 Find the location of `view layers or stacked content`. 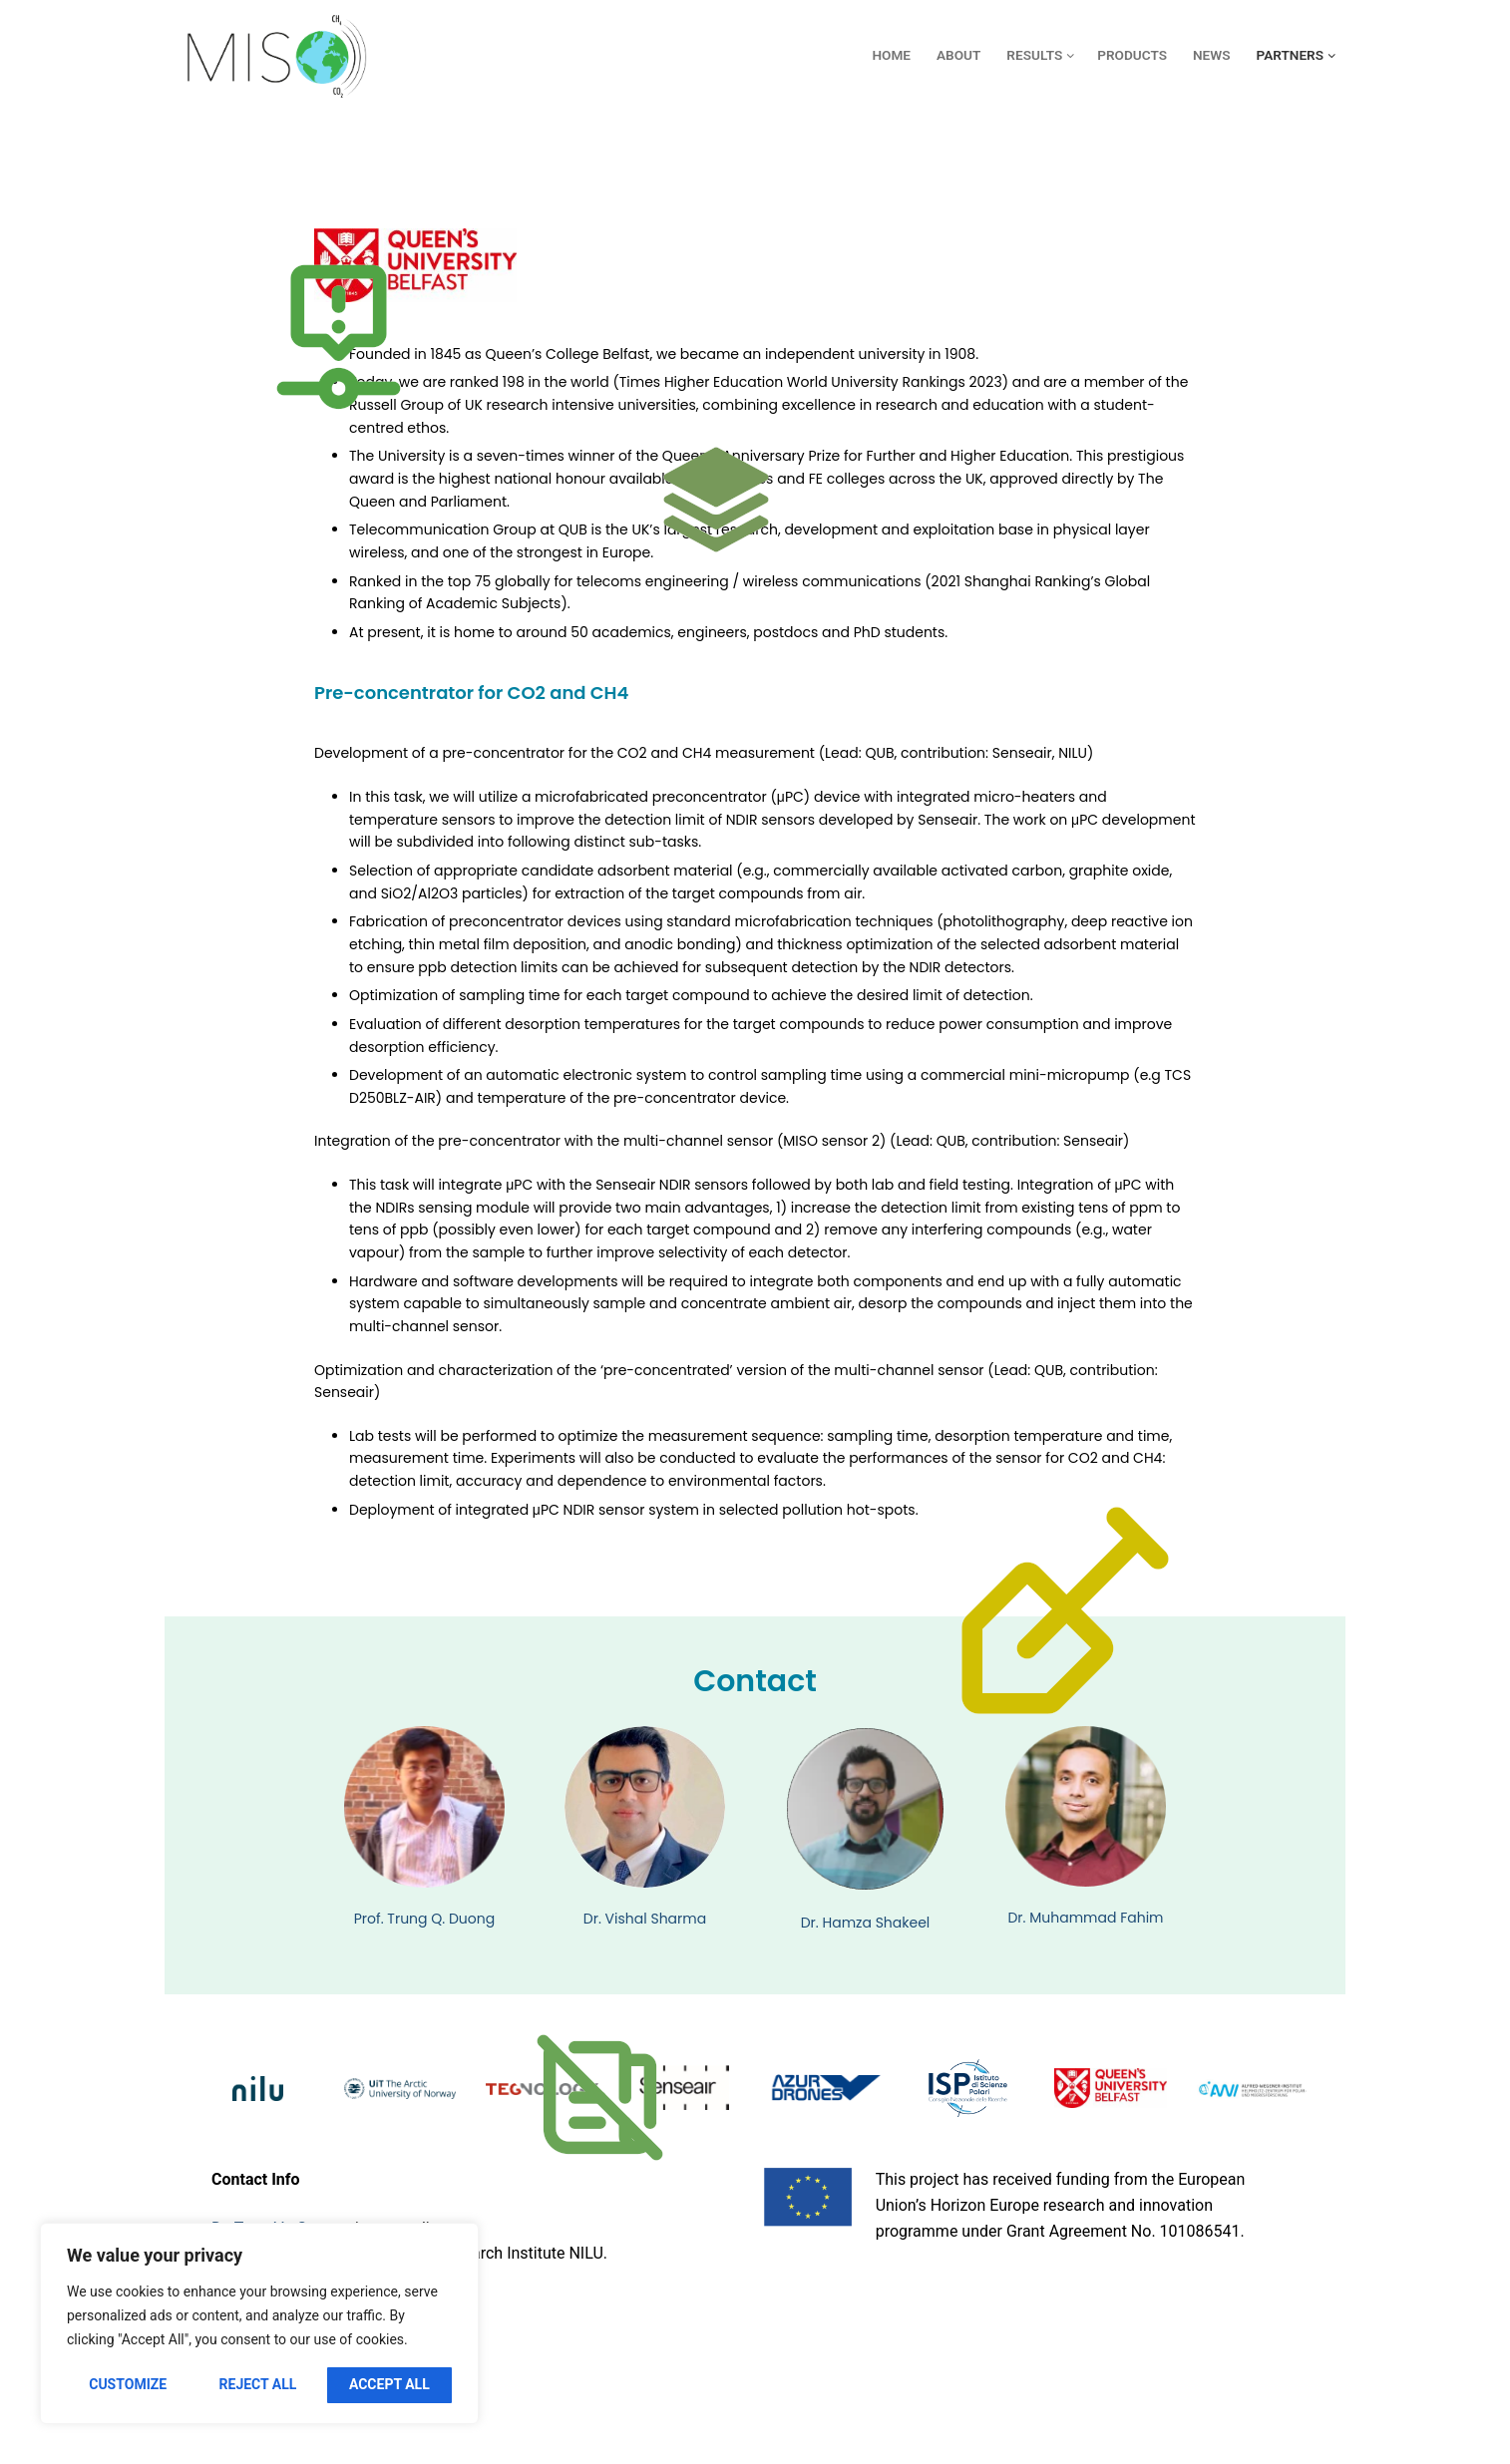

view layers or stacked content is located at coordinates (716, 500).